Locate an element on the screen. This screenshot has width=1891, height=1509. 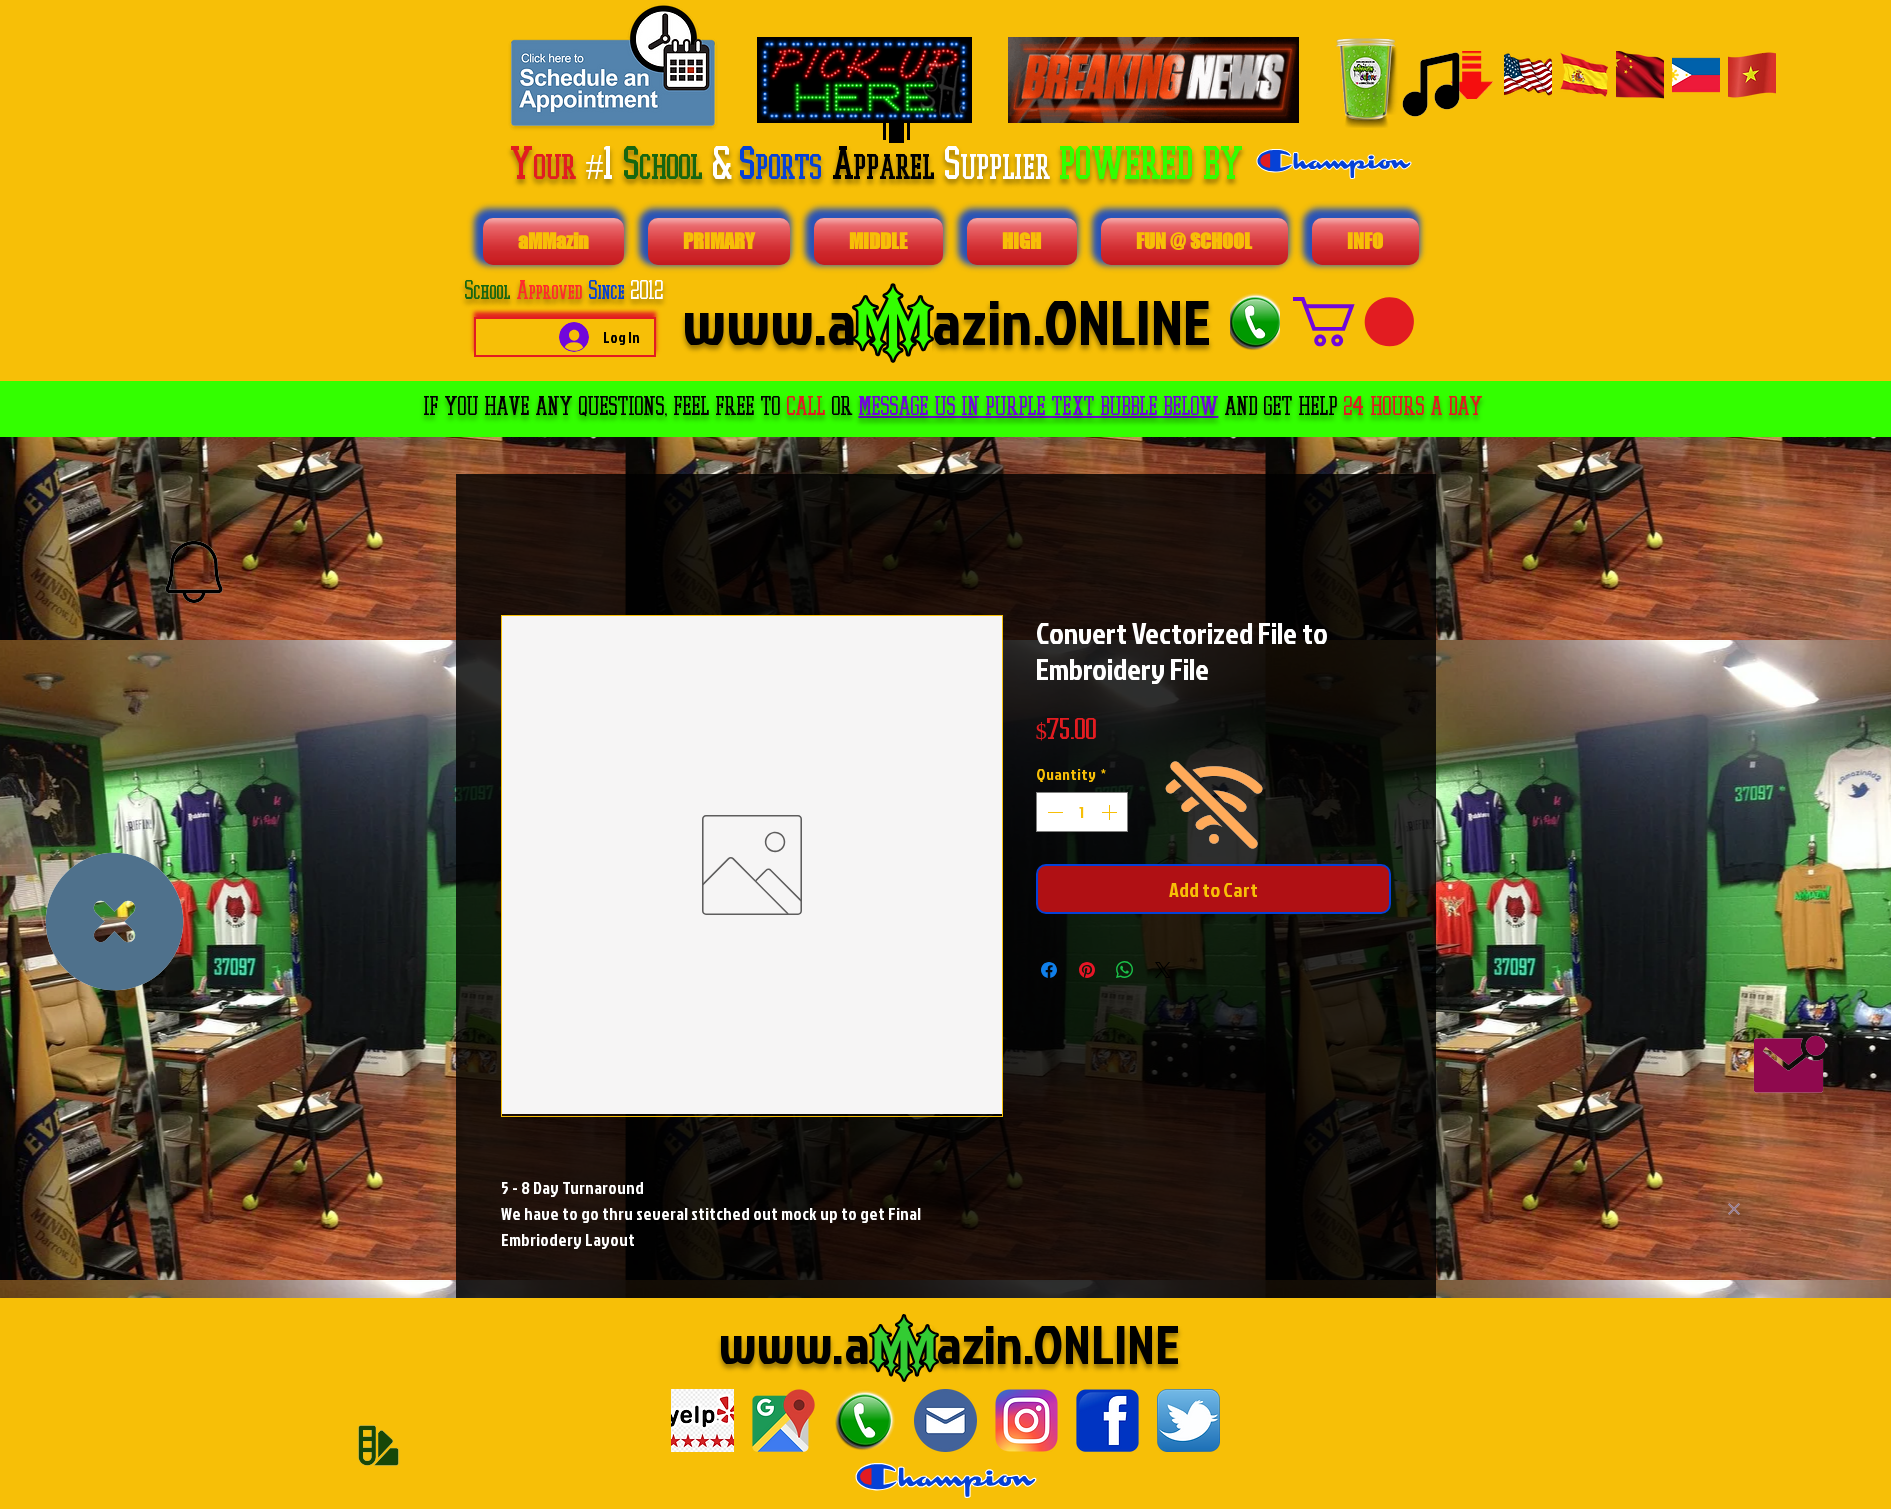
view stories or vertical content feed is located at coordinates (896, 132).